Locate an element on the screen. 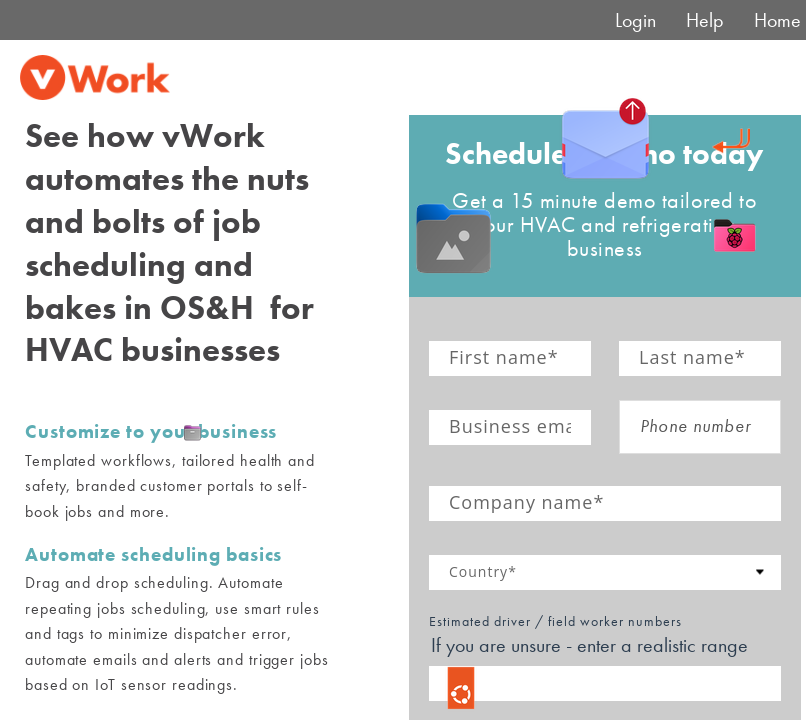  reply to all recipients of an email is located at coordinates (730, 138).